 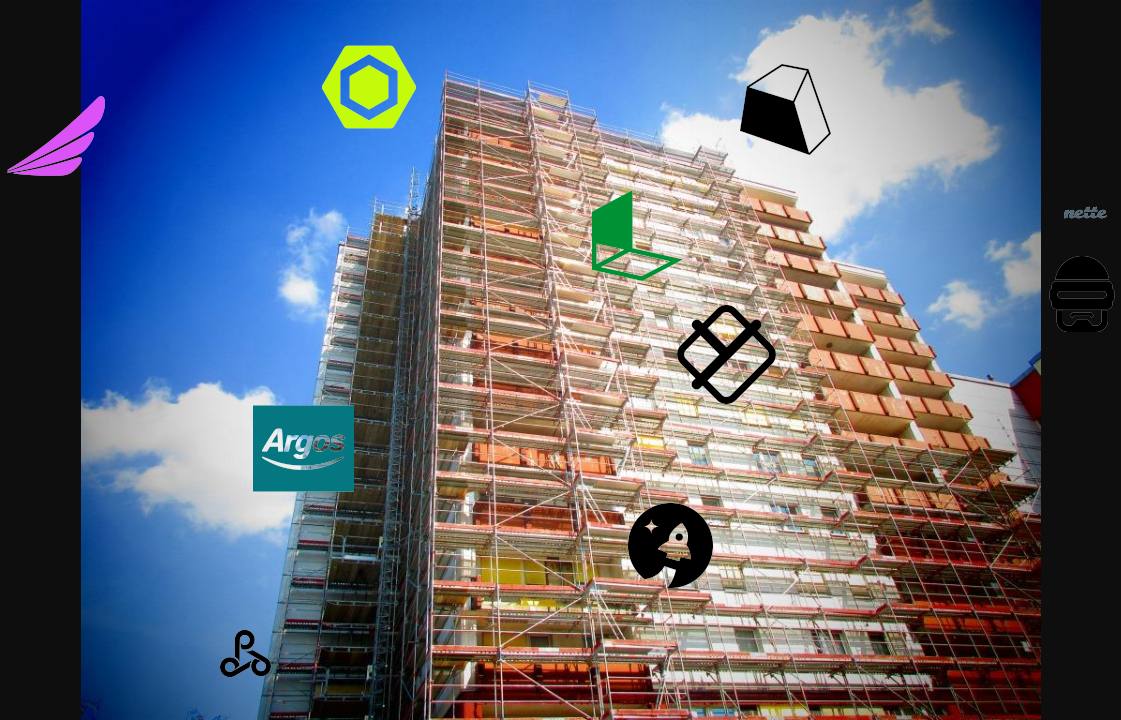 I want to click on open yabai tiling window manager, so click(x=726, y=354).